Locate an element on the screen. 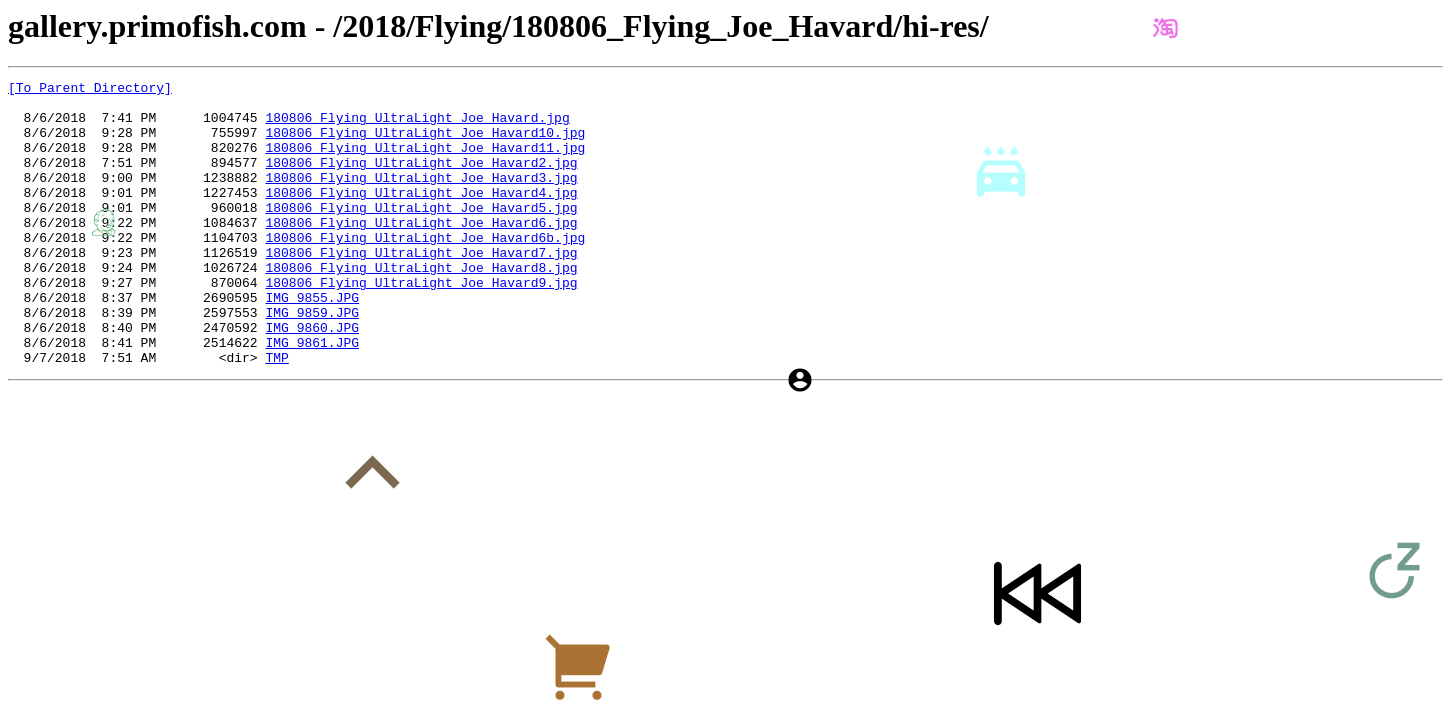  collapse or minimize a section is located at coordinates (372, 472).